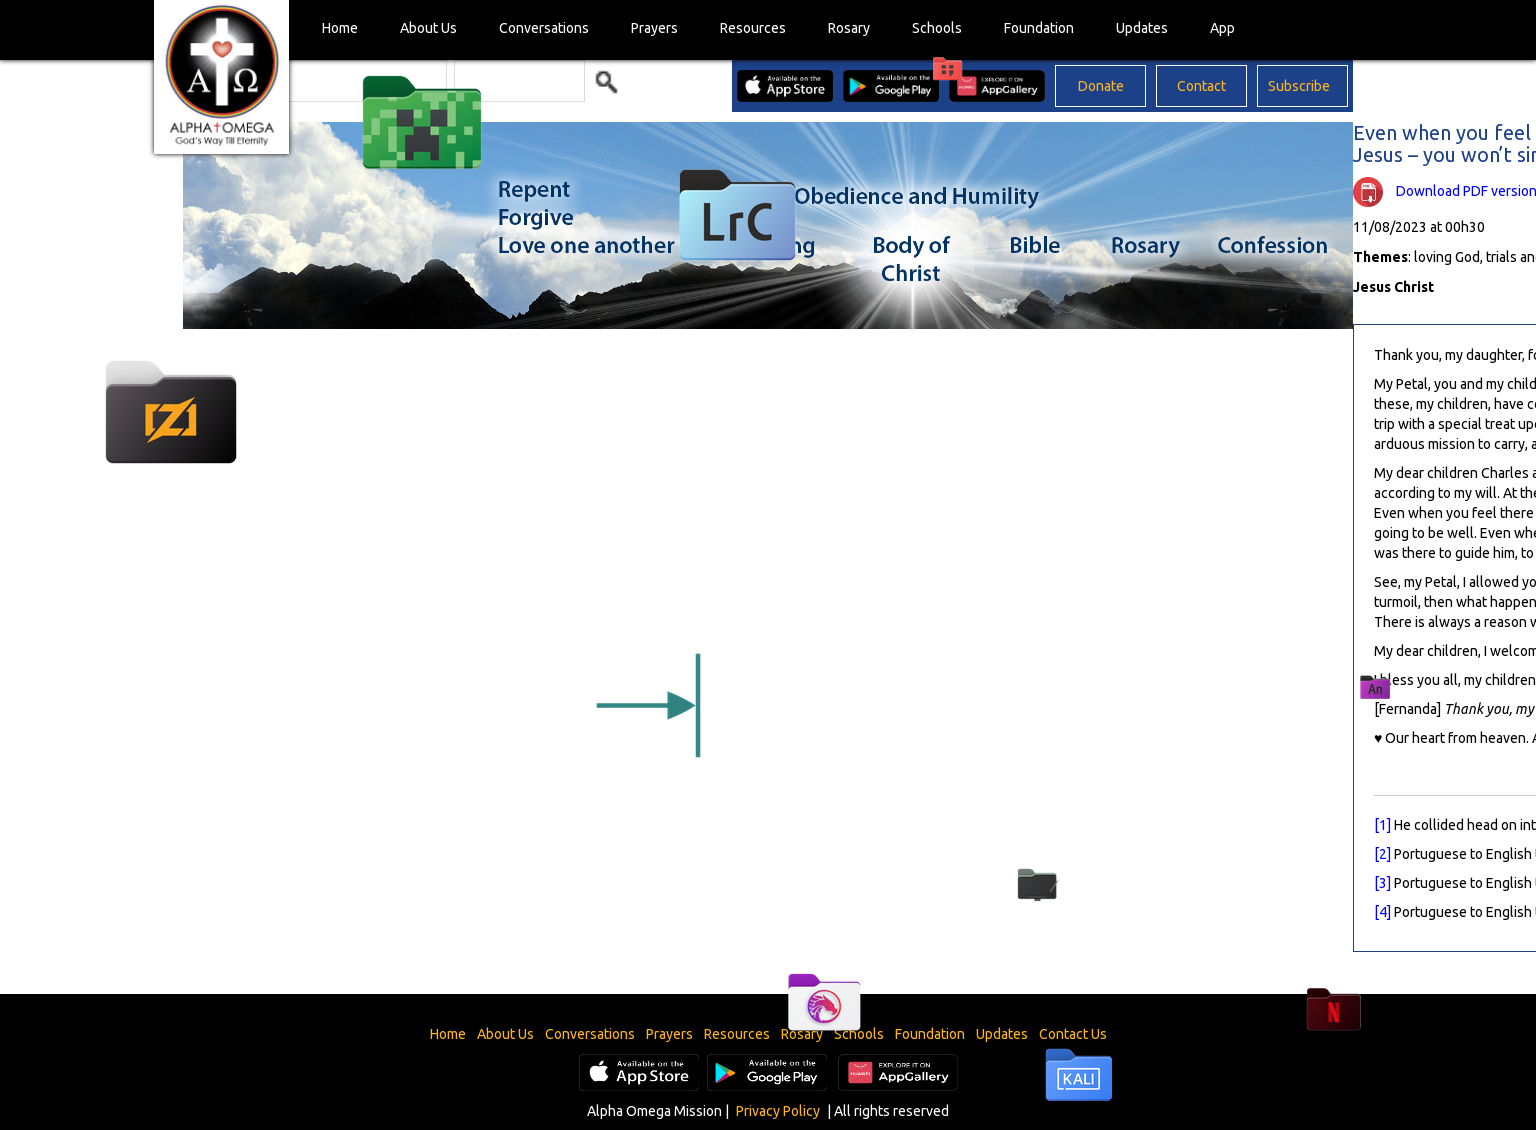 This screenshot has height=1130, width=1536. What do you see at coordinates (737, 218) in the screenshot?
I see `open folder containing adobe lightroom classic files` at bounding box center [737, 218].